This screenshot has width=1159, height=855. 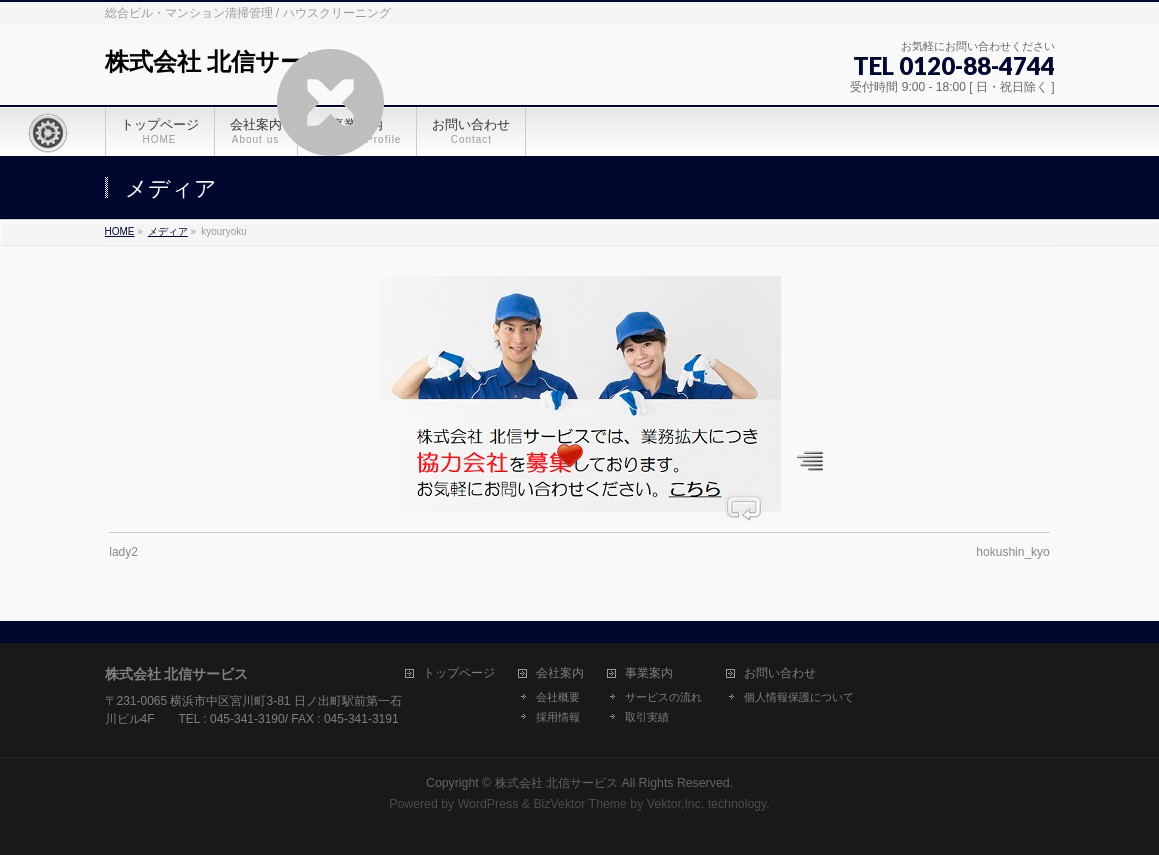 I want to click on mark item as favorite, so click(x=570, y=456).